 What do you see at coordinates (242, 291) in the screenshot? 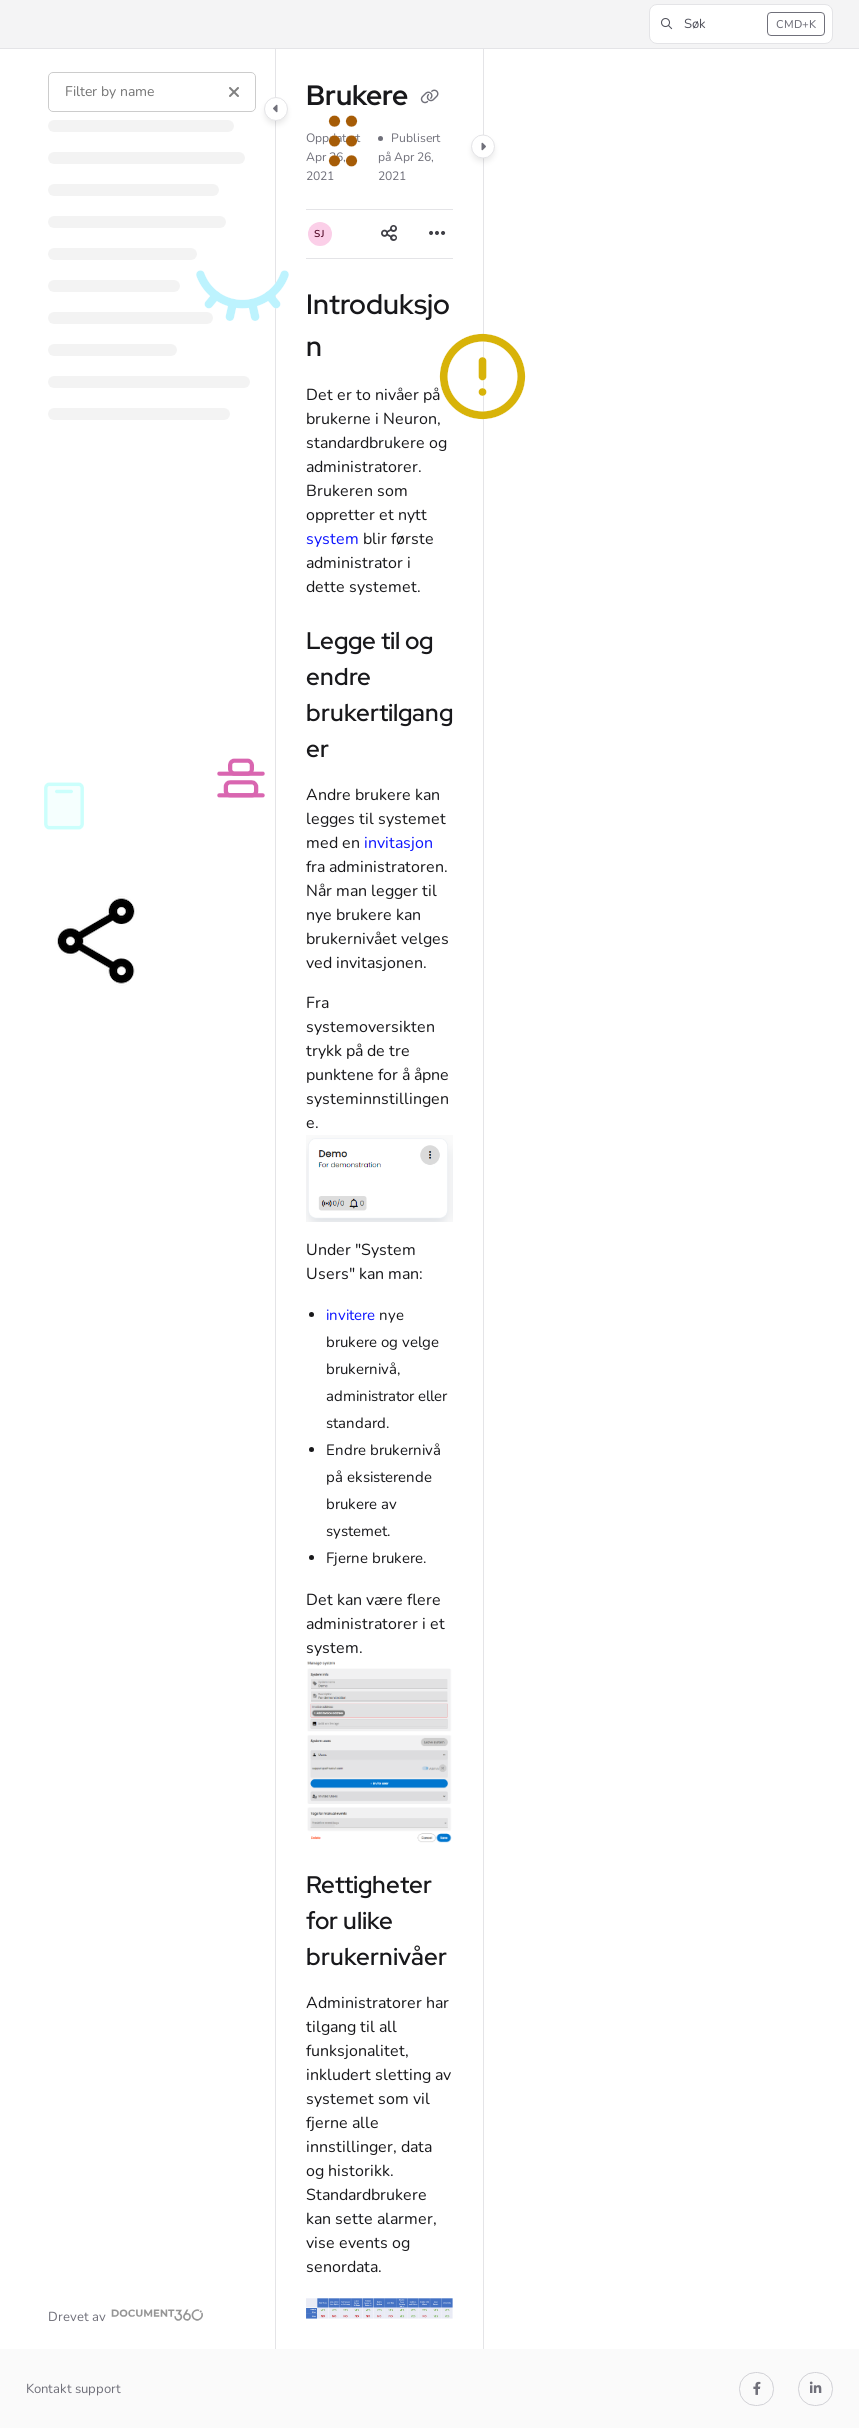
I see `hide password or sensitive content` at bounding box center [242, 291].